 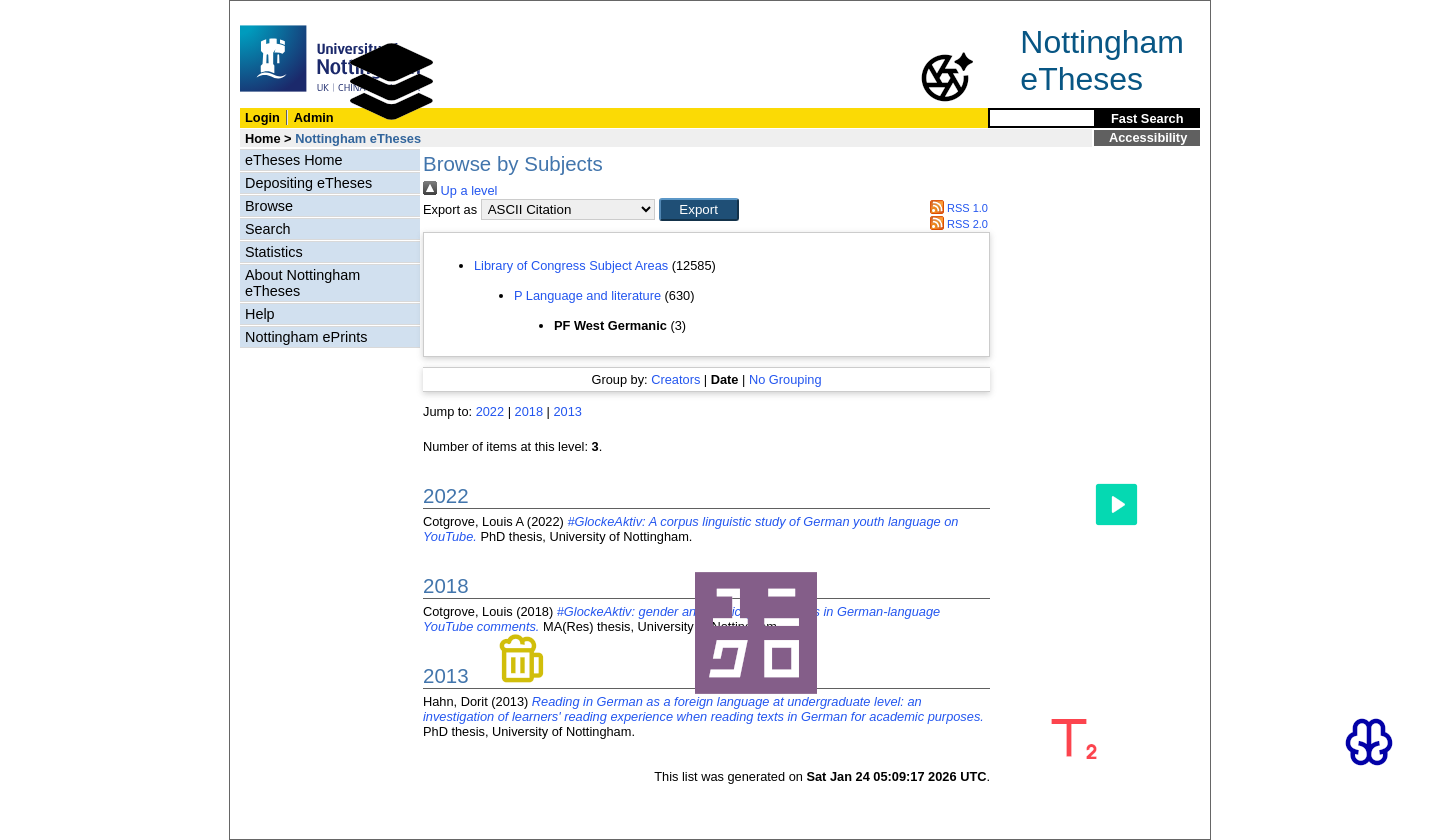 What do you see at coordinates (1116, 504) in the screenshot?
I see `play video content` at bounding box center [1116, 504].